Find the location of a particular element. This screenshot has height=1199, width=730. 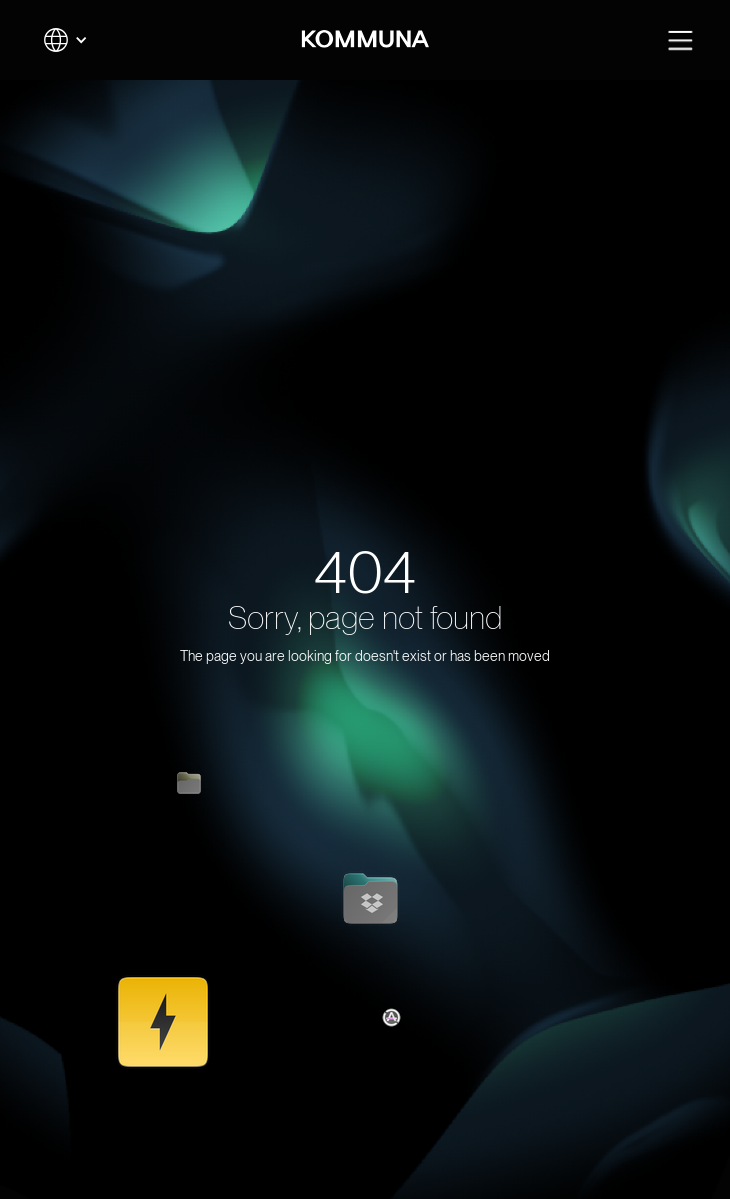

access power and battery settings is located at coordinates (163, 1022).